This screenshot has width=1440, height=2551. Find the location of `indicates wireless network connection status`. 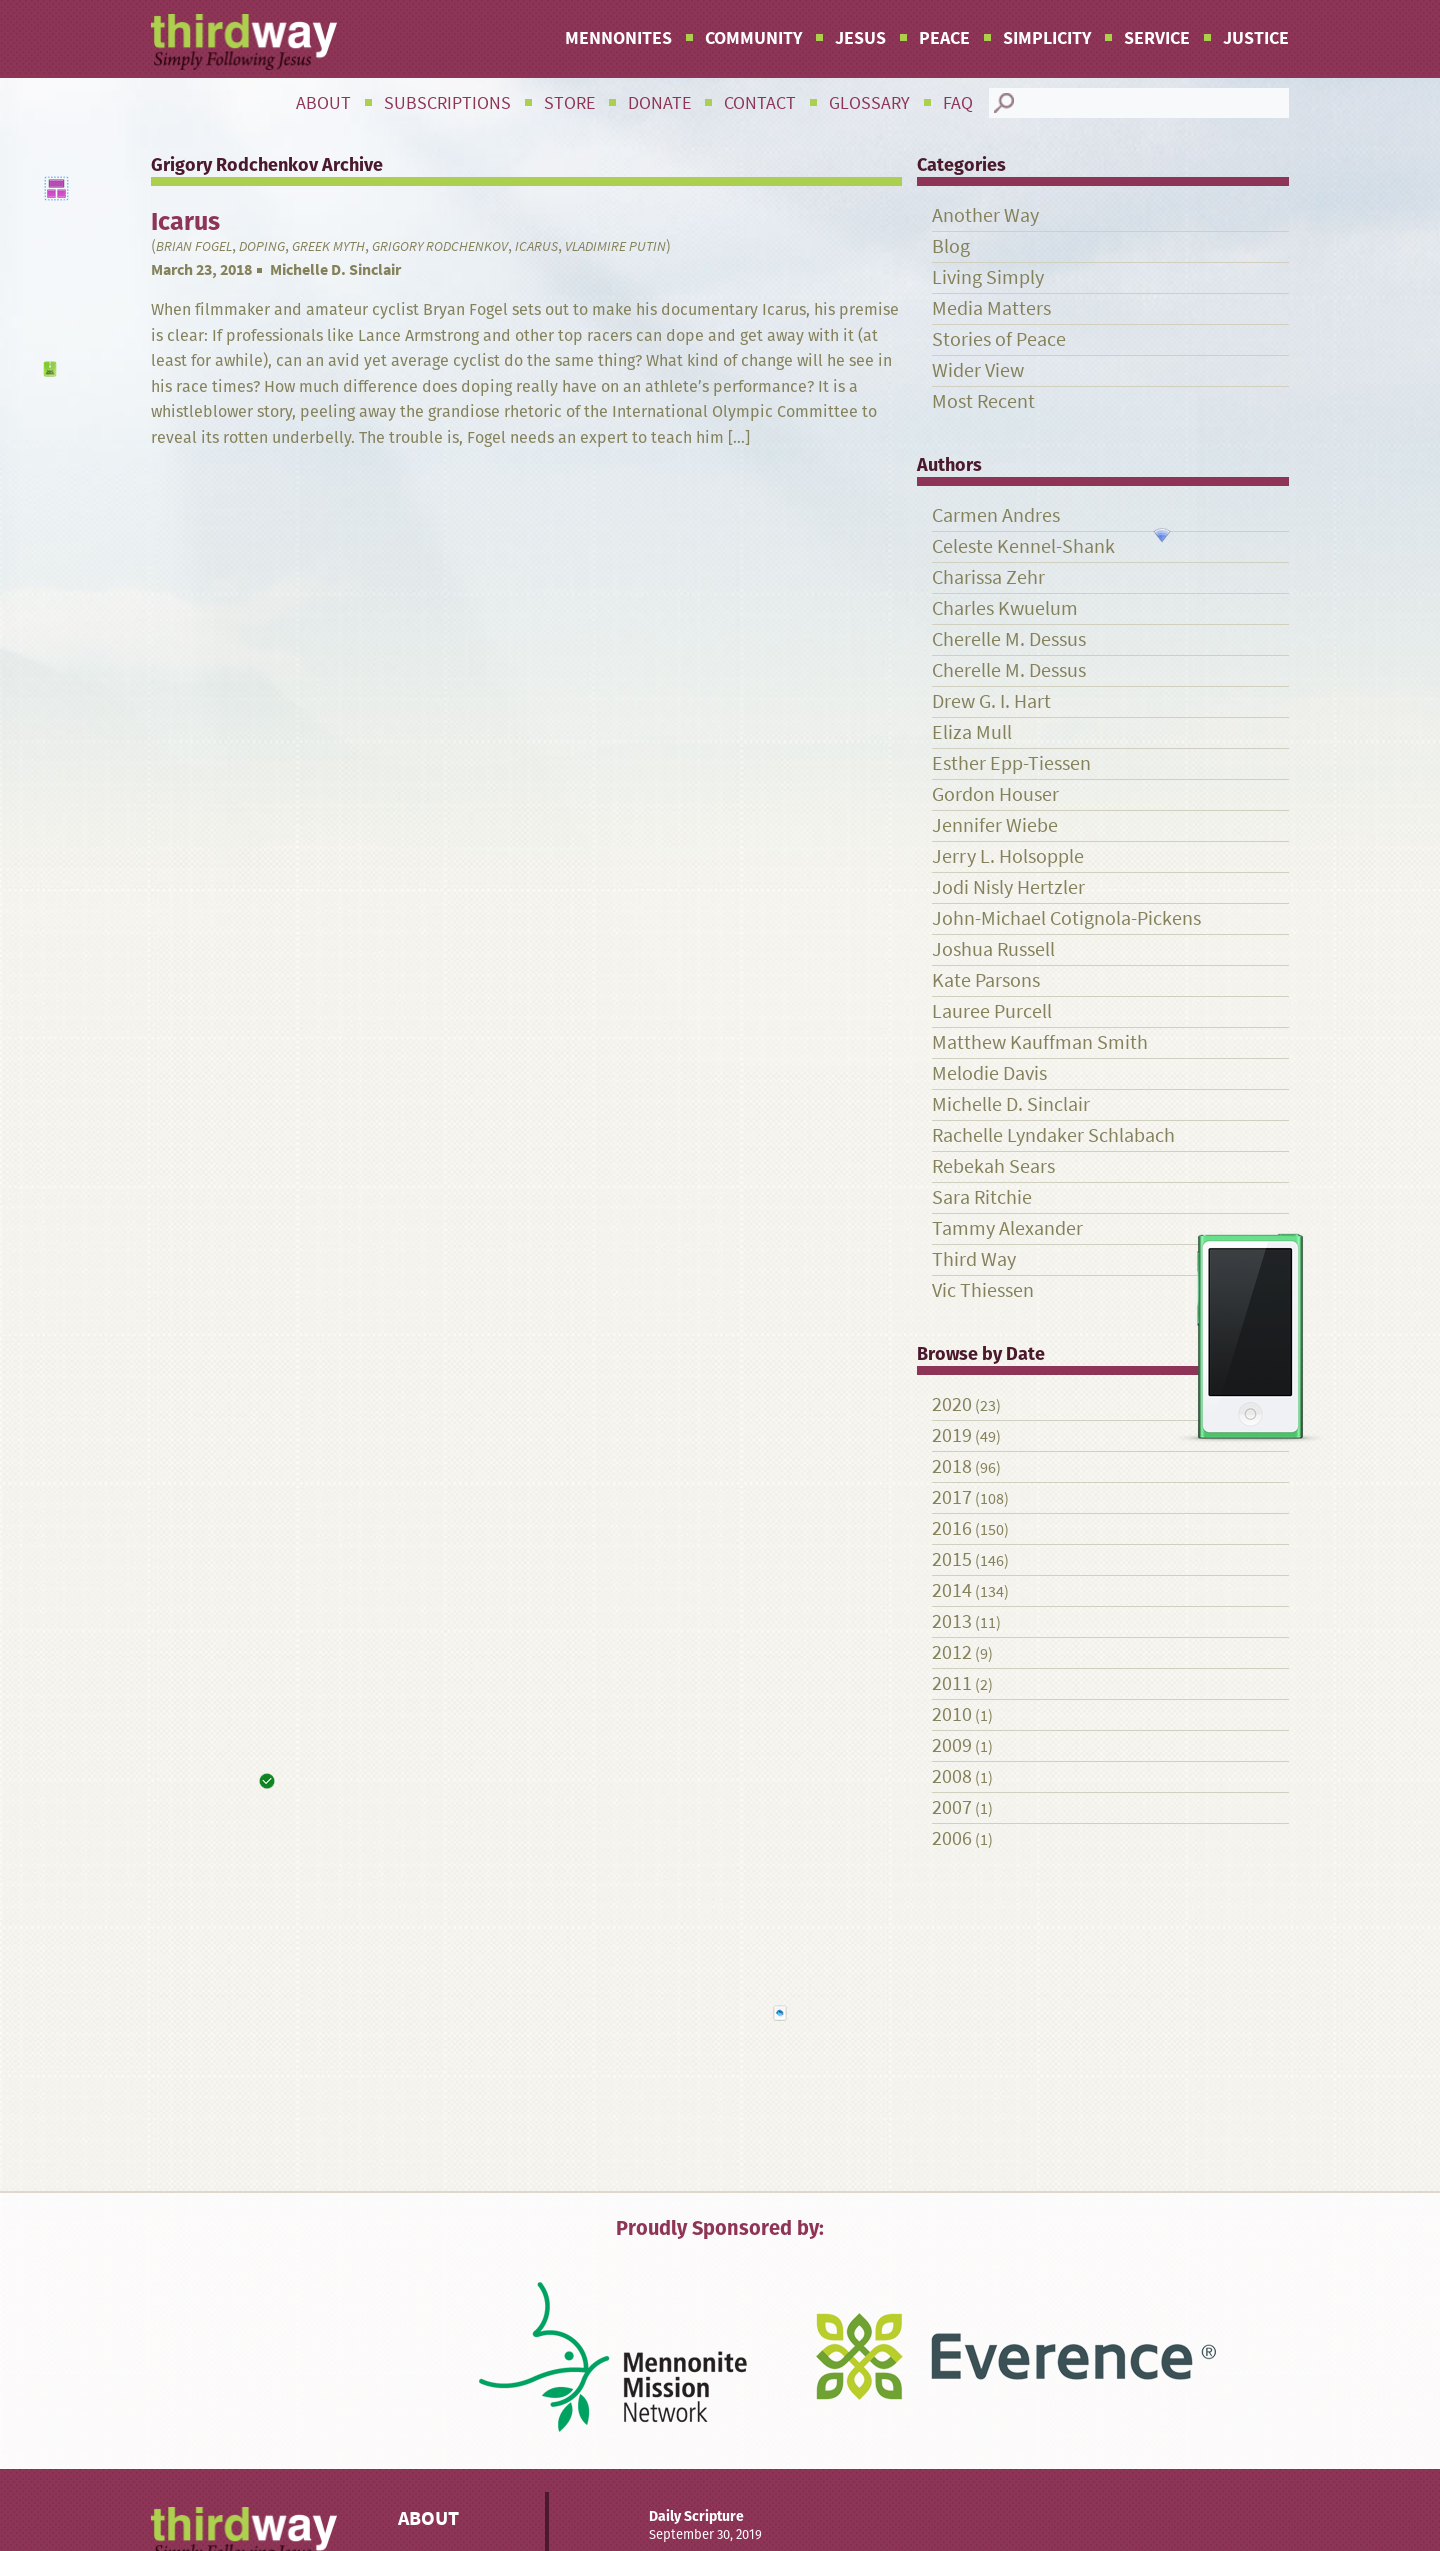

indicates wireless network connection status is located at coordinates (1162, 535).